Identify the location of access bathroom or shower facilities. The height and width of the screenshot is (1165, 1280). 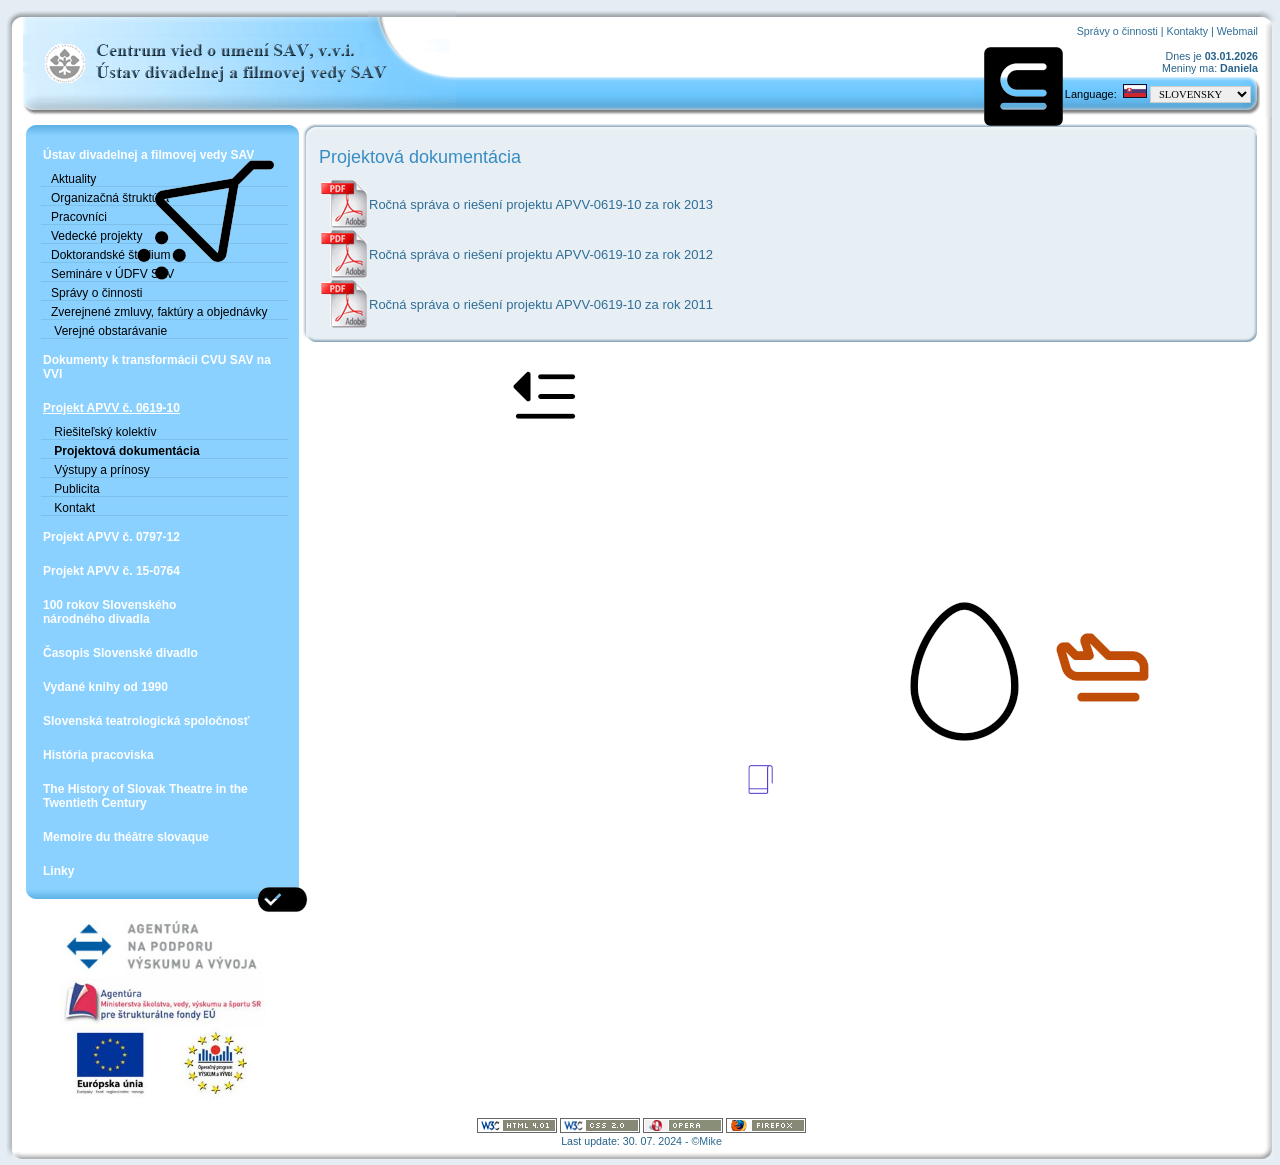
(203, 213).